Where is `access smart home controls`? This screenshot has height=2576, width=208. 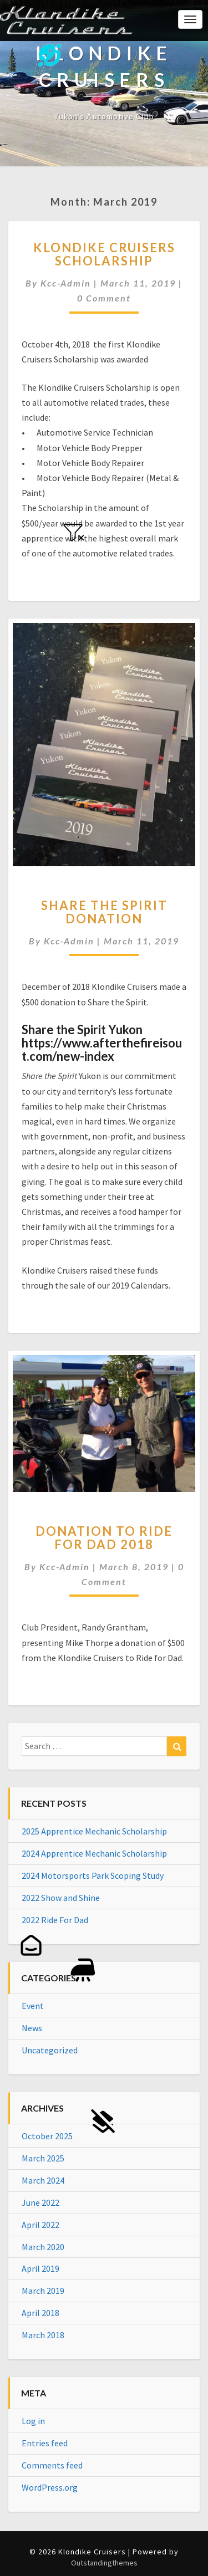 access smart home controls is located at coordinates (31, 1945).